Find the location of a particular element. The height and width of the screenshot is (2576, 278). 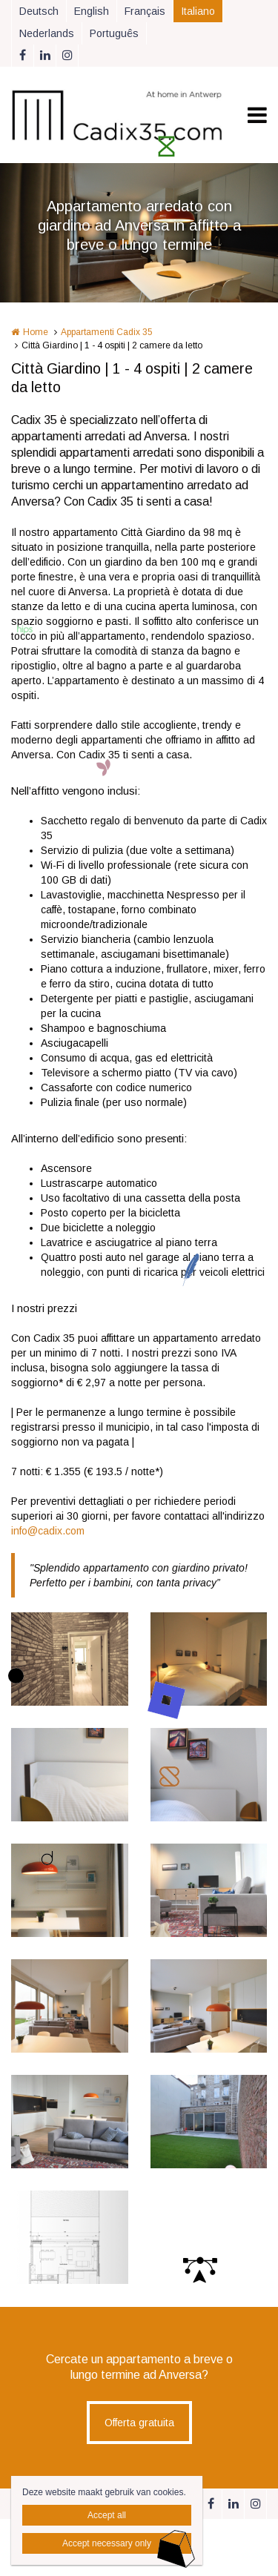

gurobi optimization software logo is located at coordinates (176, 2549).